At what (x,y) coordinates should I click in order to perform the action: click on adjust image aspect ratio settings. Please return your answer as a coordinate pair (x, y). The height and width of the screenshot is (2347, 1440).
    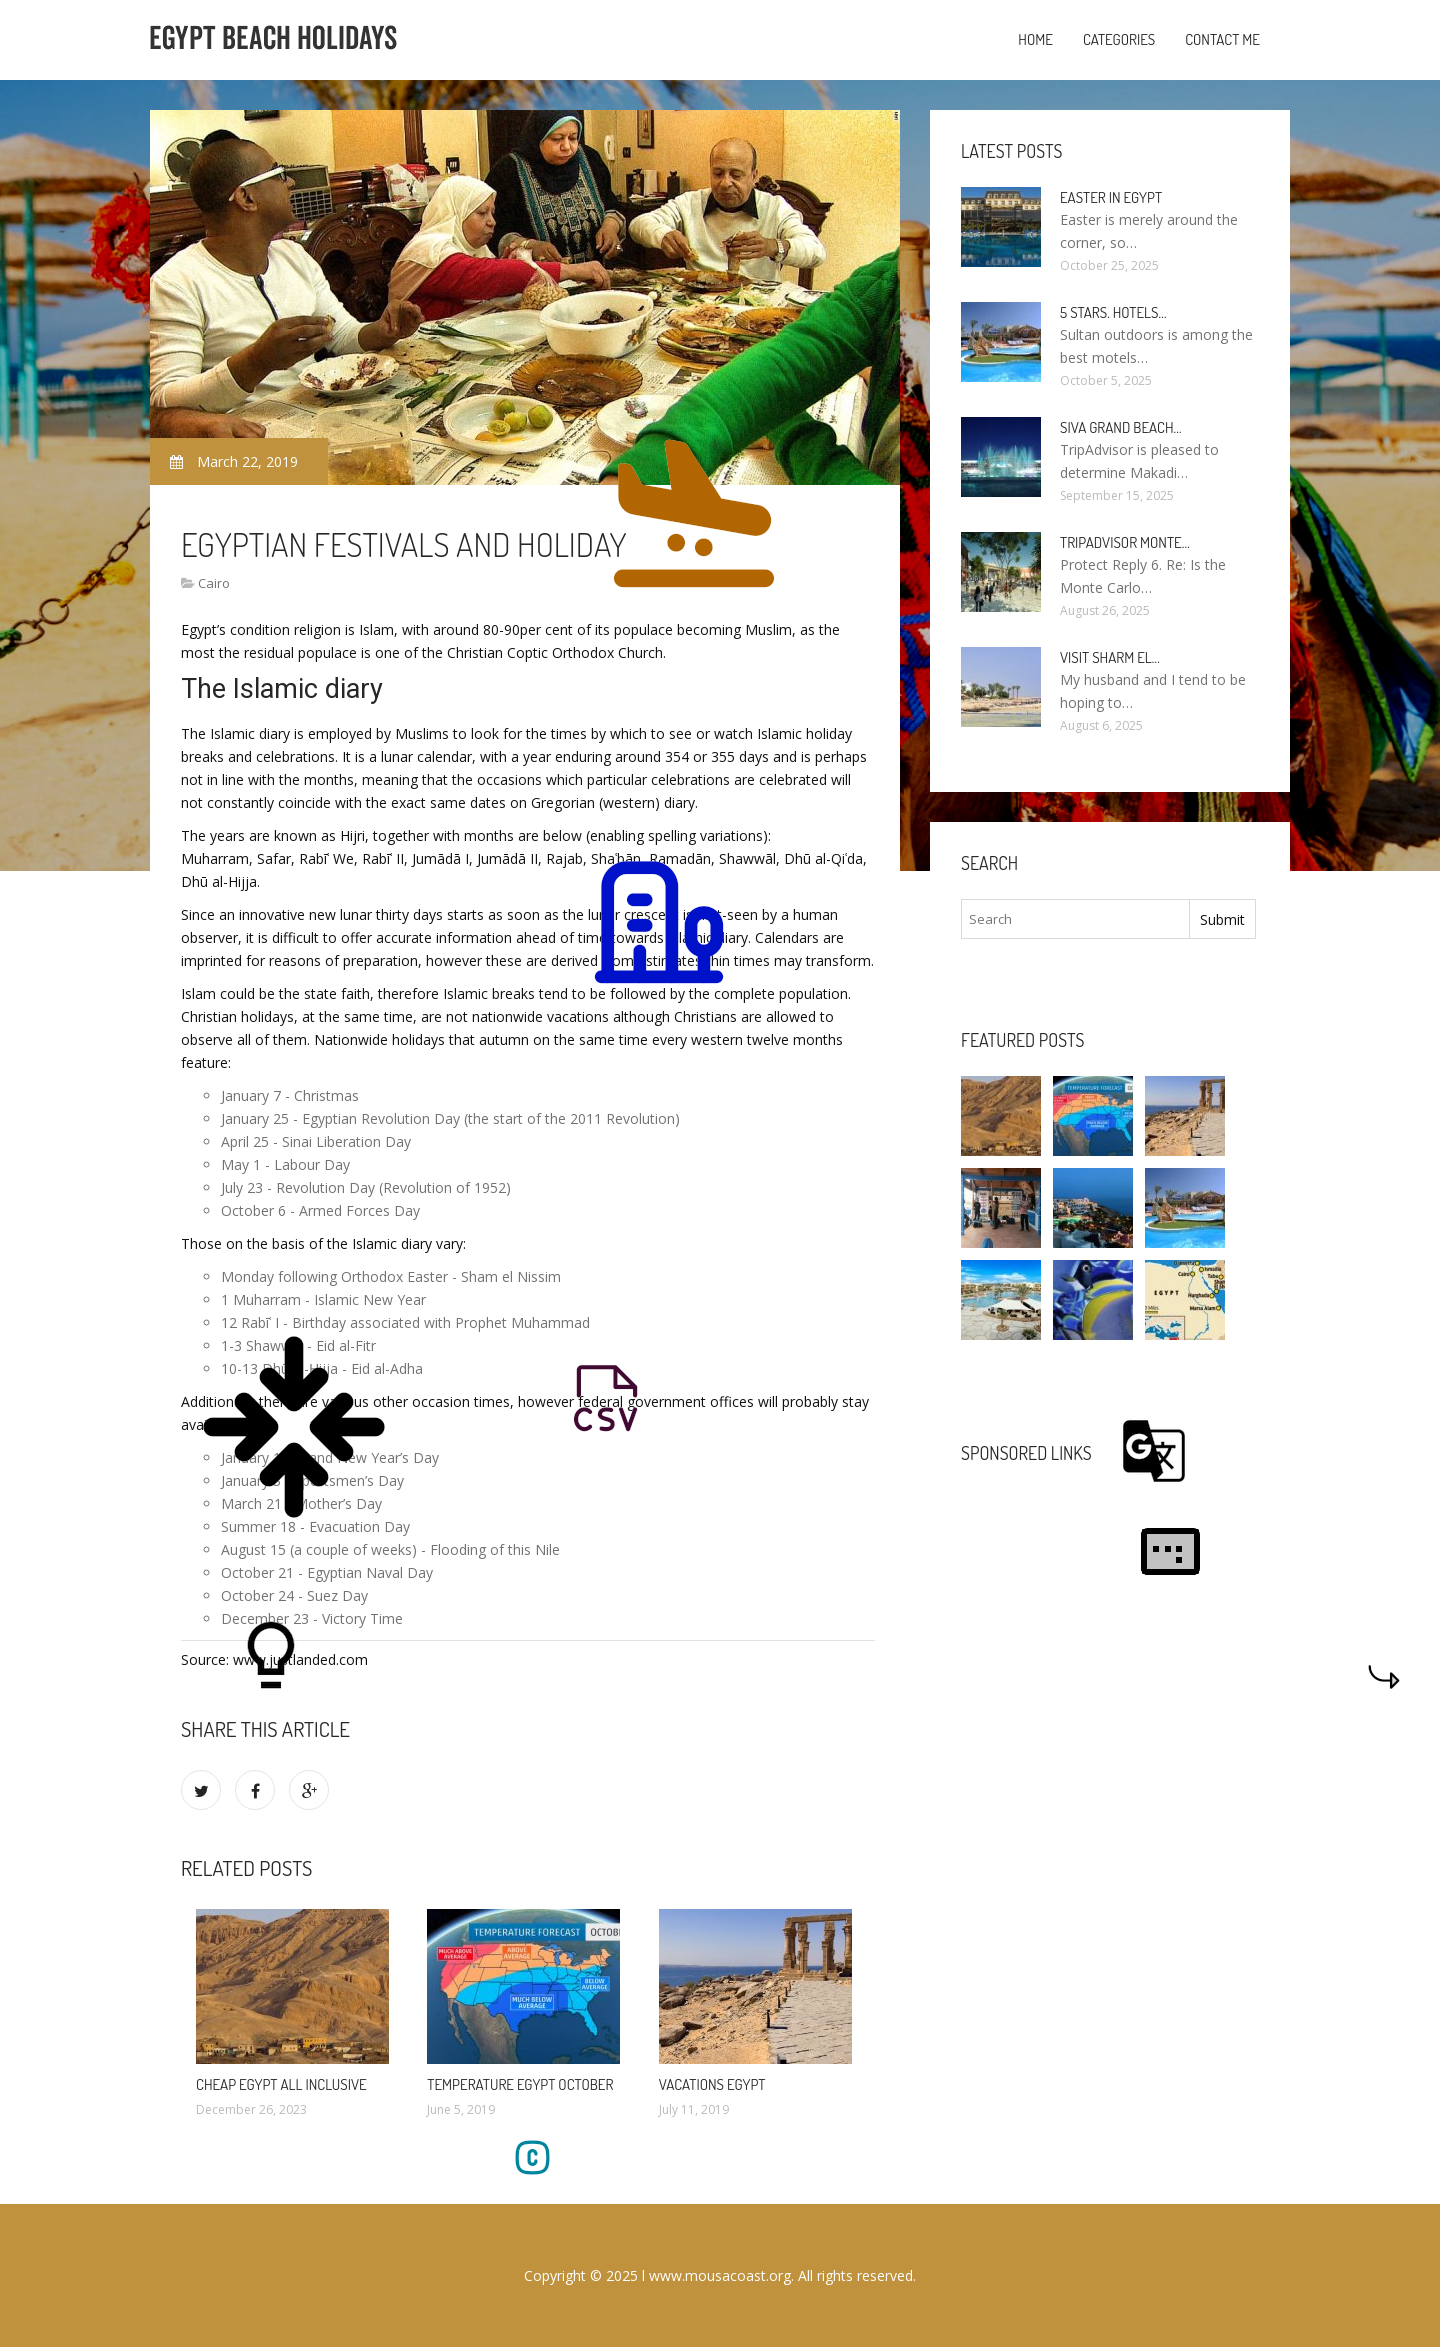
    Looking at the image, I should click on (1170, 1551).